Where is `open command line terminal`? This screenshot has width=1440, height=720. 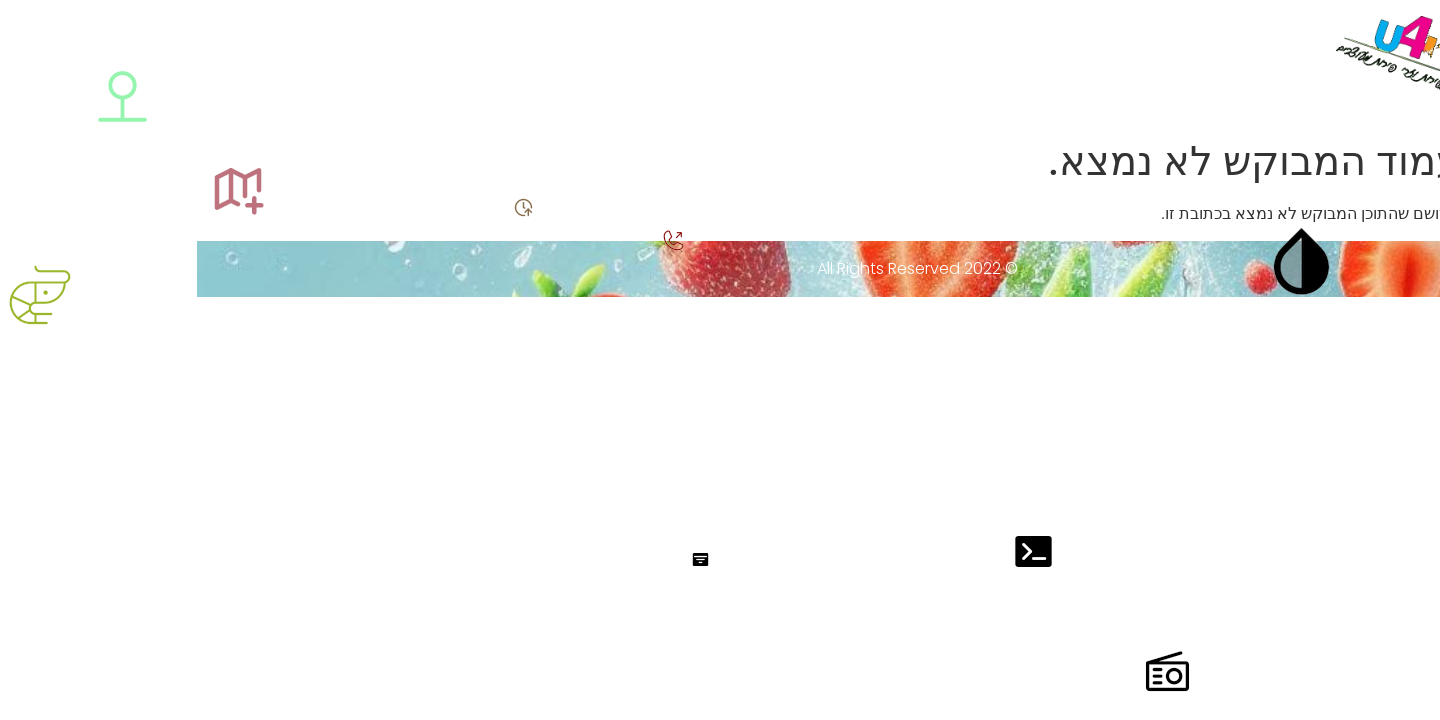 open command line terminal is located at coordinates (1033, 551).